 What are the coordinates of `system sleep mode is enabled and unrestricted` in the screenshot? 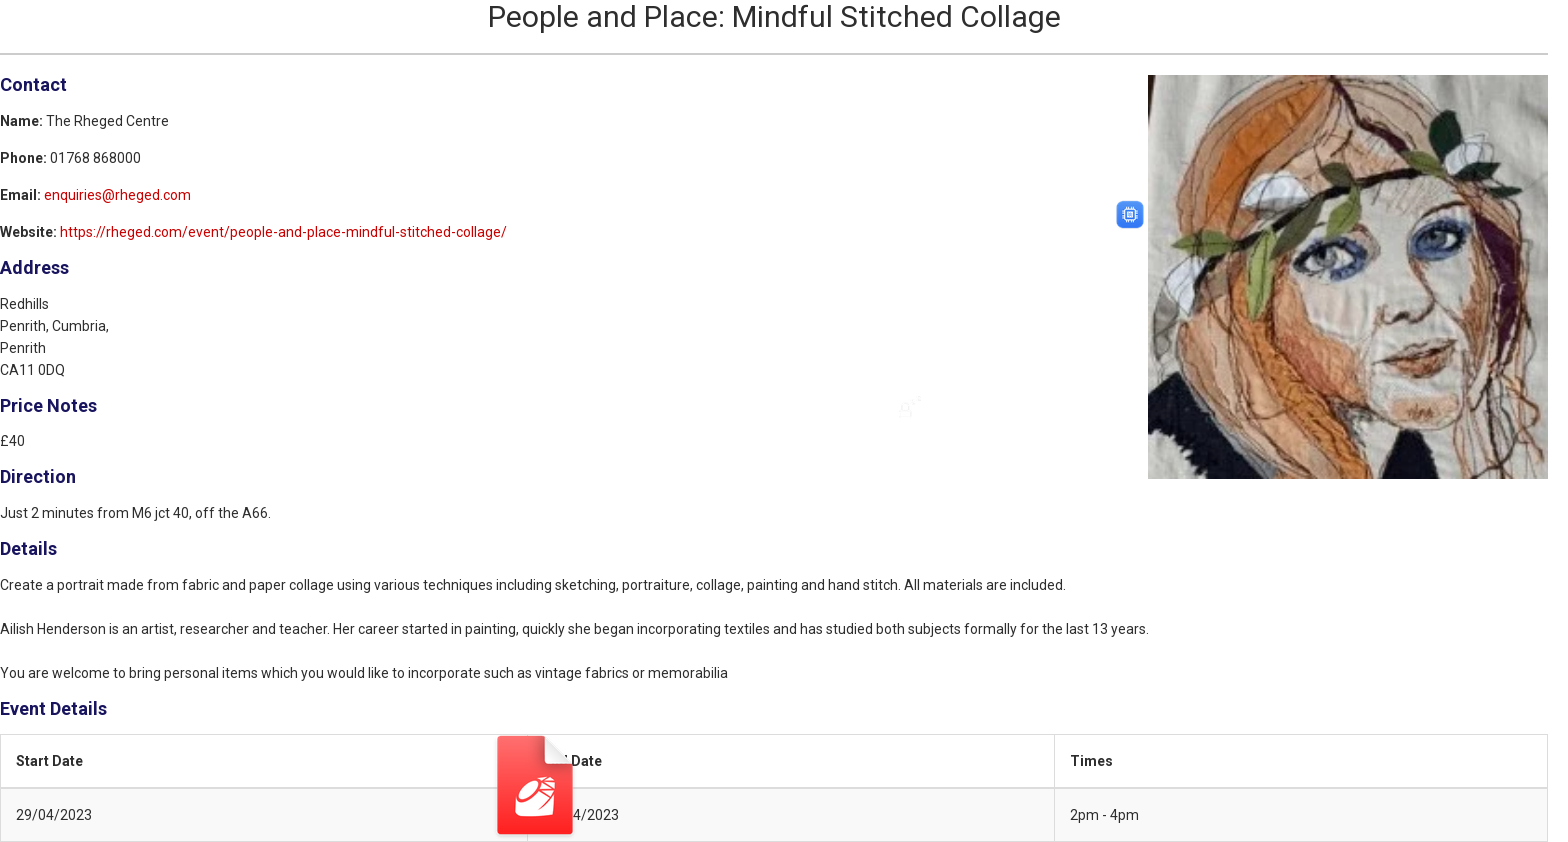 It's located at (910, 407).